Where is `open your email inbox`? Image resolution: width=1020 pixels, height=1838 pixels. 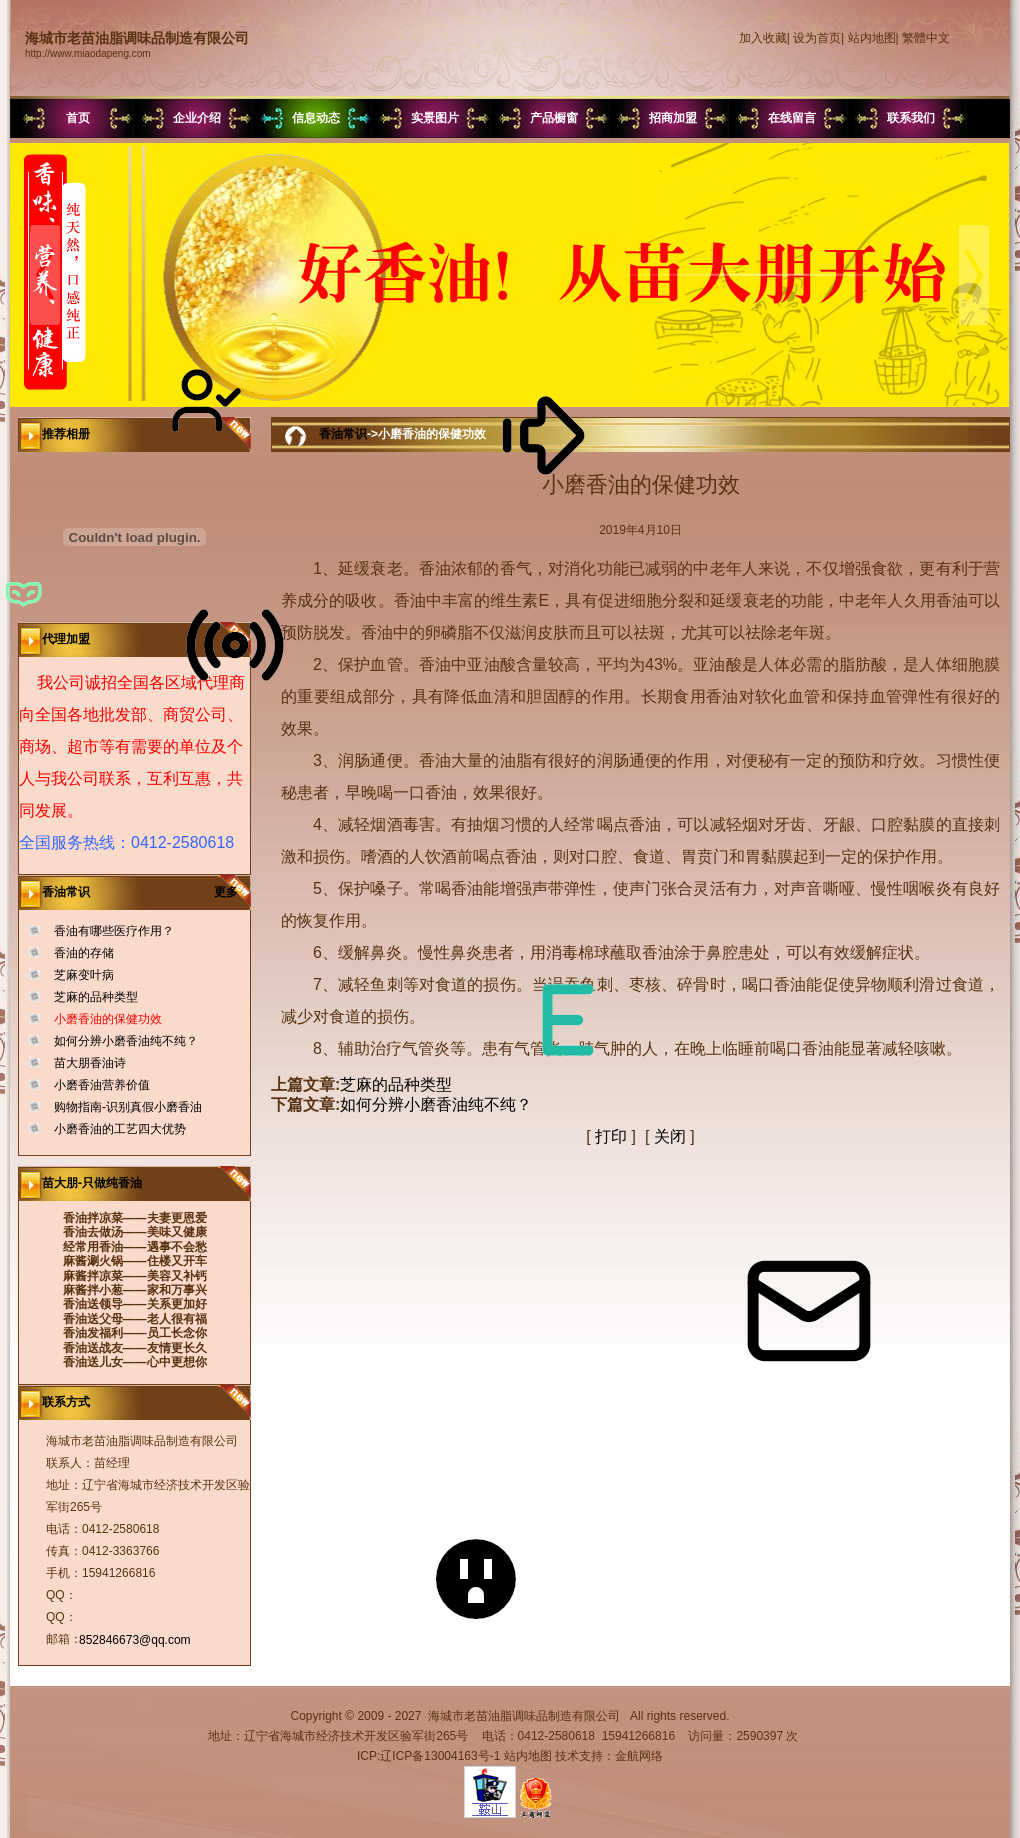
open your email inbox is located at coordinates (809, 1311).